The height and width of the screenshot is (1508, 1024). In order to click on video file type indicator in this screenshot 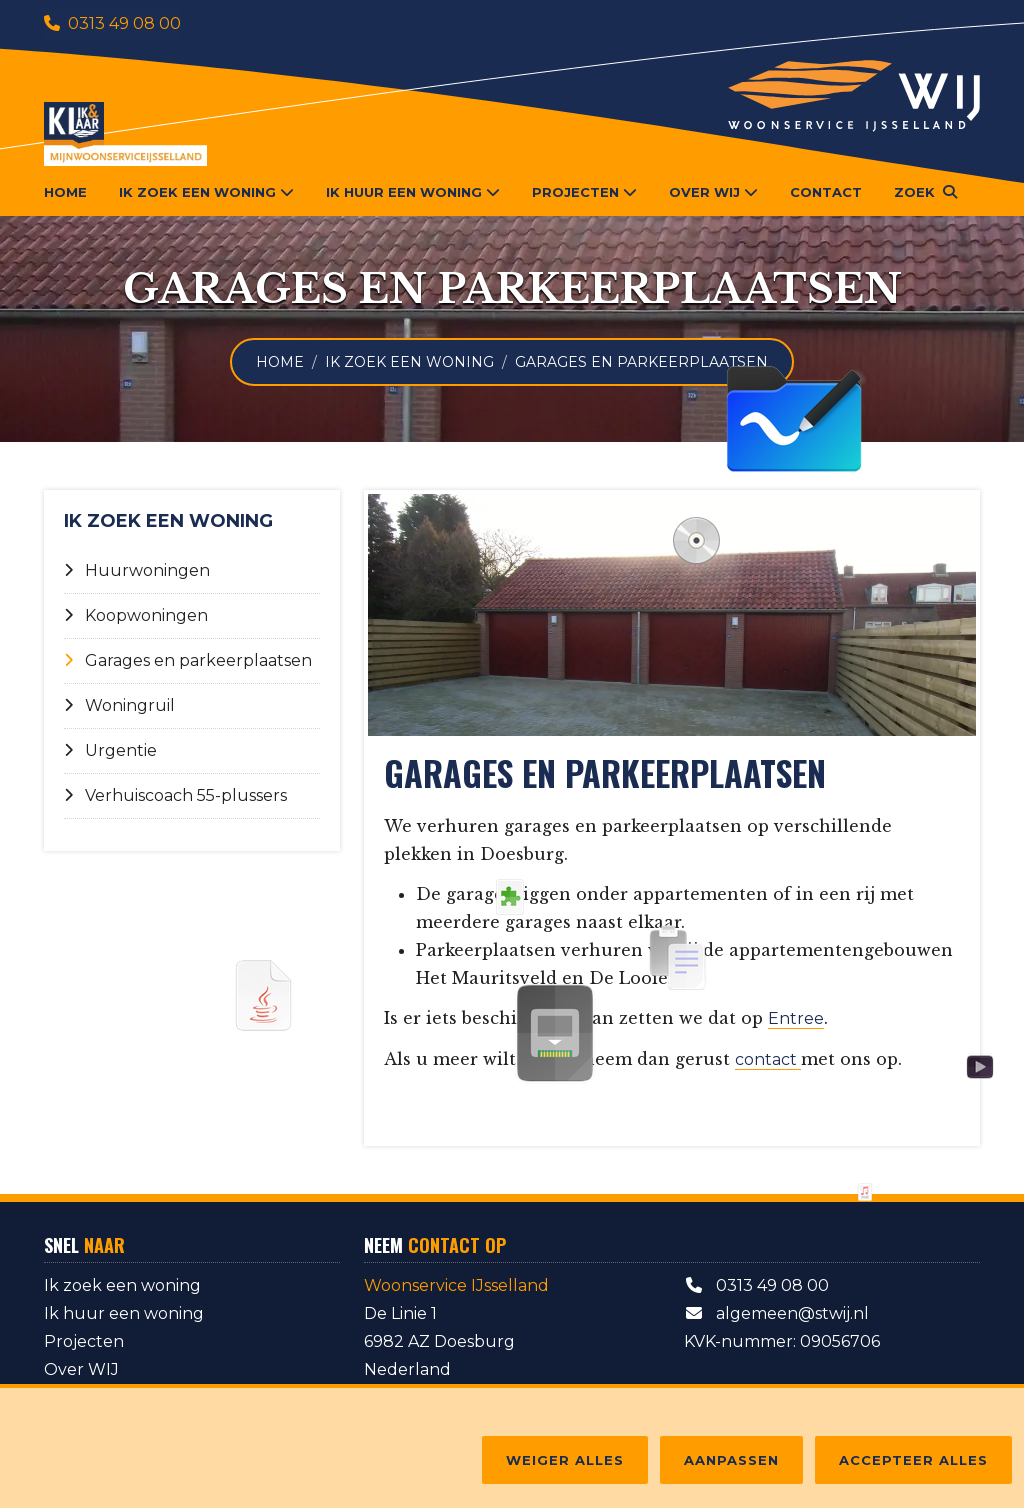, I will do `click(980, 1066)`.